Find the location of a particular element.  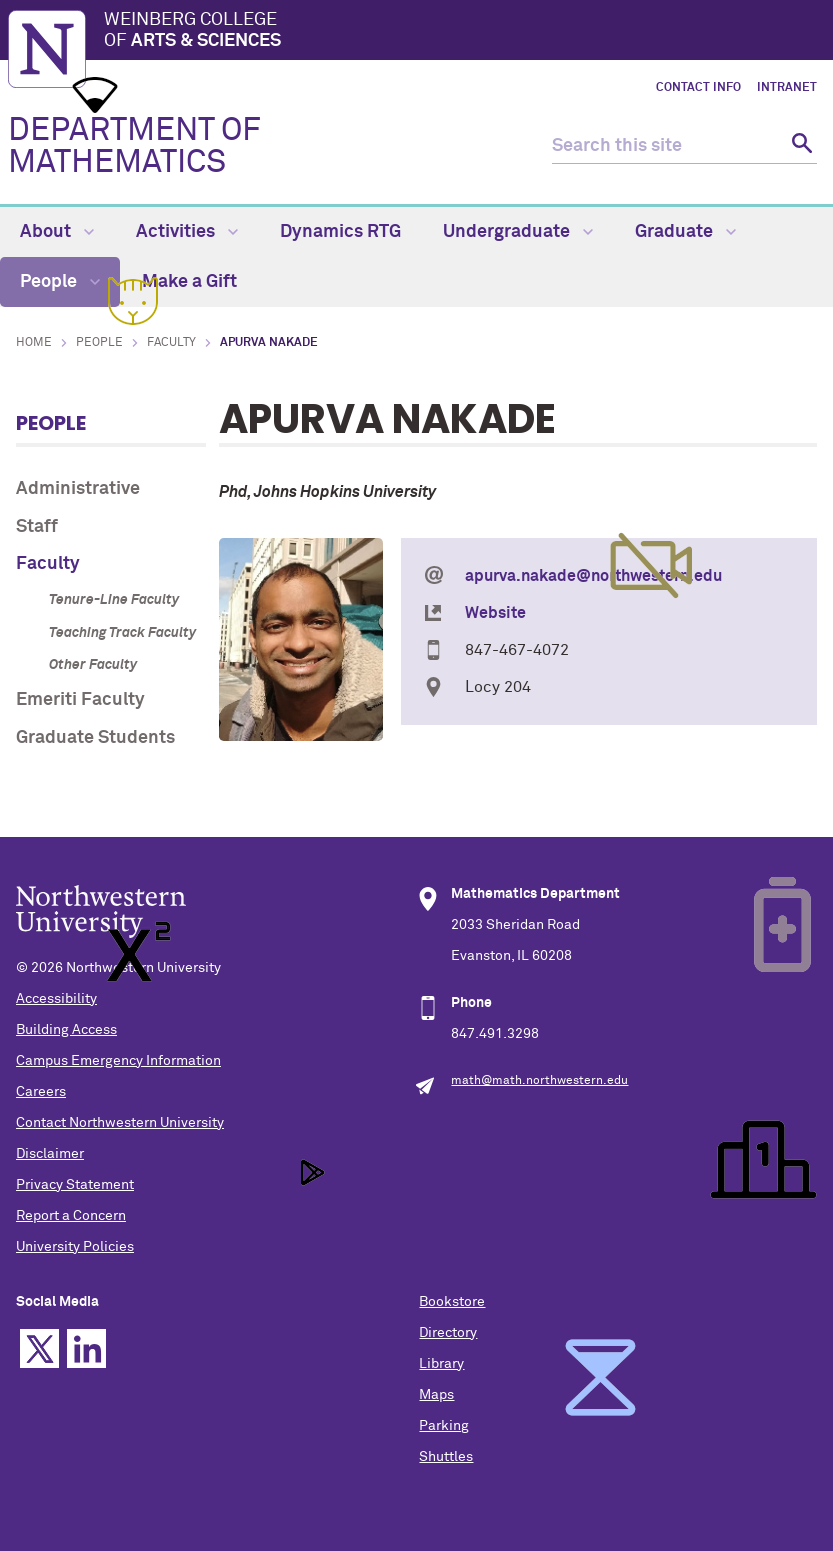

view leaderboard rankings is located at coordinates (763, 1159).